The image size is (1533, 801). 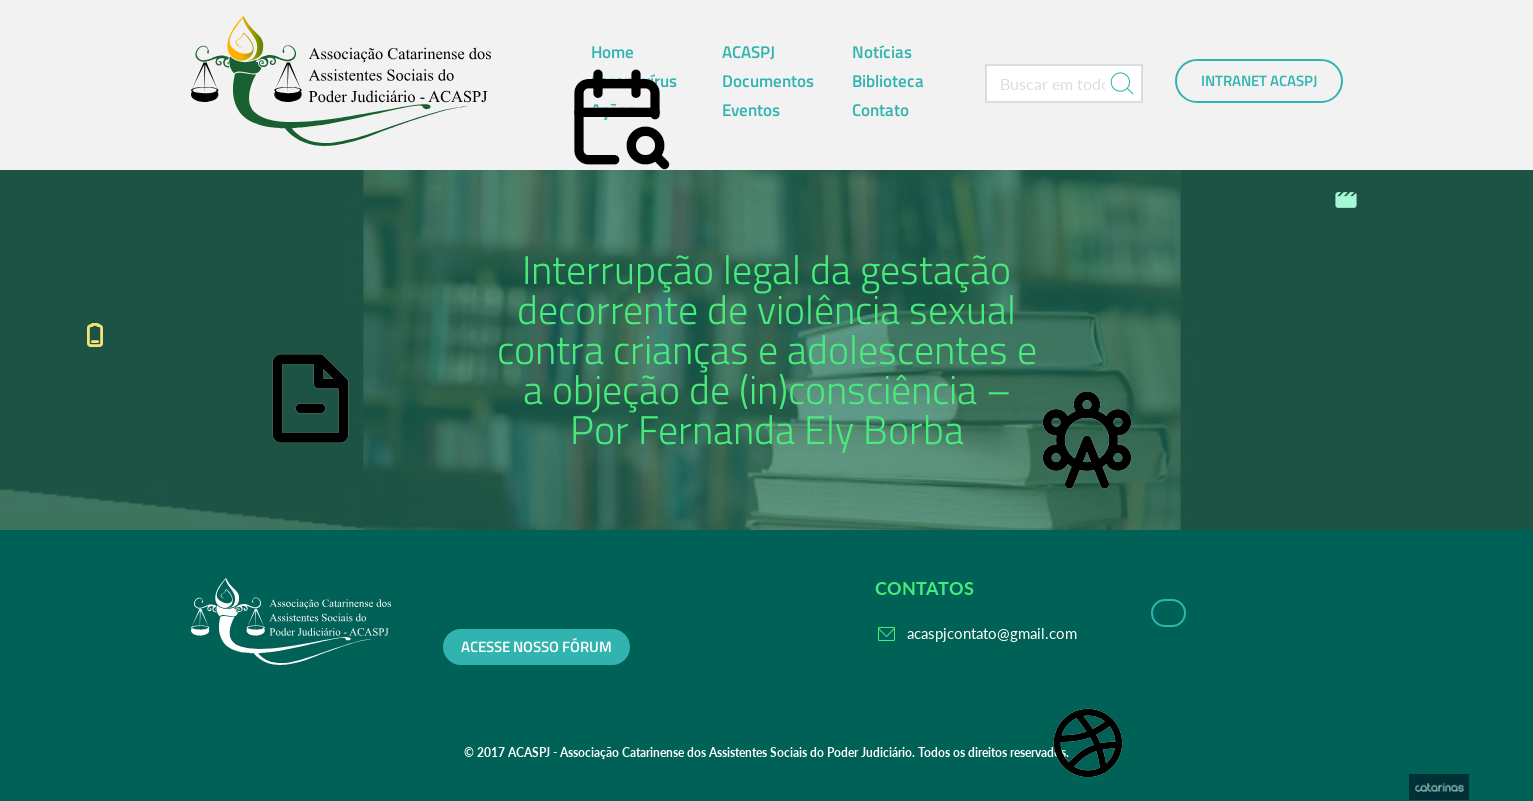 What do you see at coordinates (617, 117) in the screenshot?
I see `search for events or dates in your calendar` at bounding box center [617, 117].